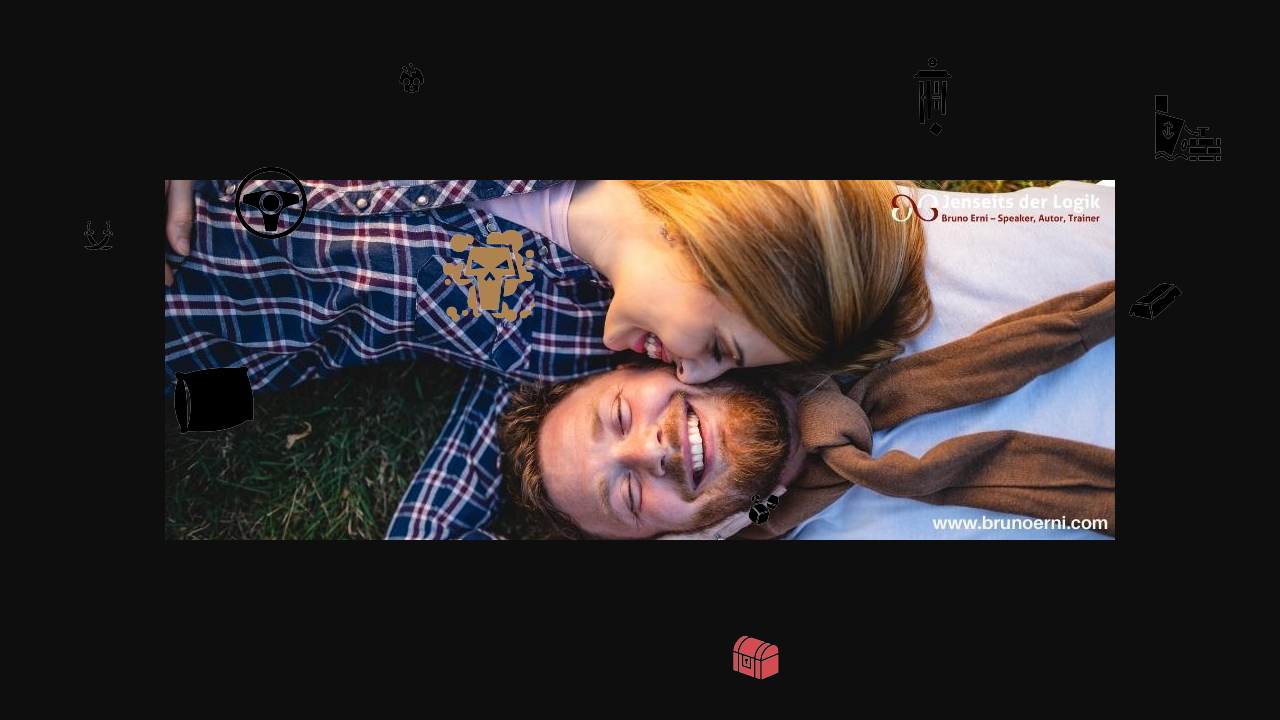  Describe the element at coordinates (1155, 301) in the screenshot. I see `select clay brick as a building material` at that location.